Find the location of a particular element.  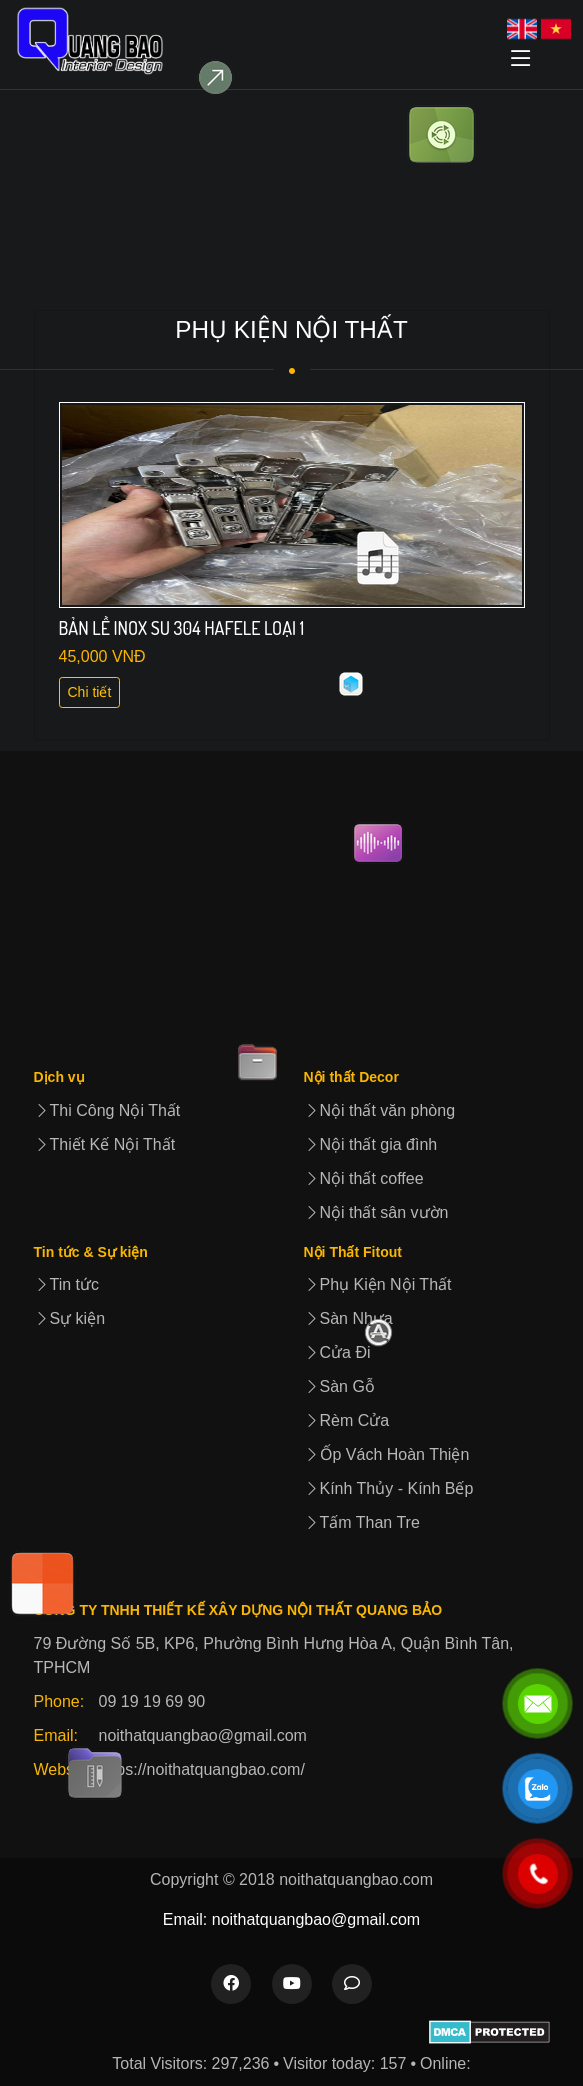

access your desktop folder is located at coordinates (441, 132).